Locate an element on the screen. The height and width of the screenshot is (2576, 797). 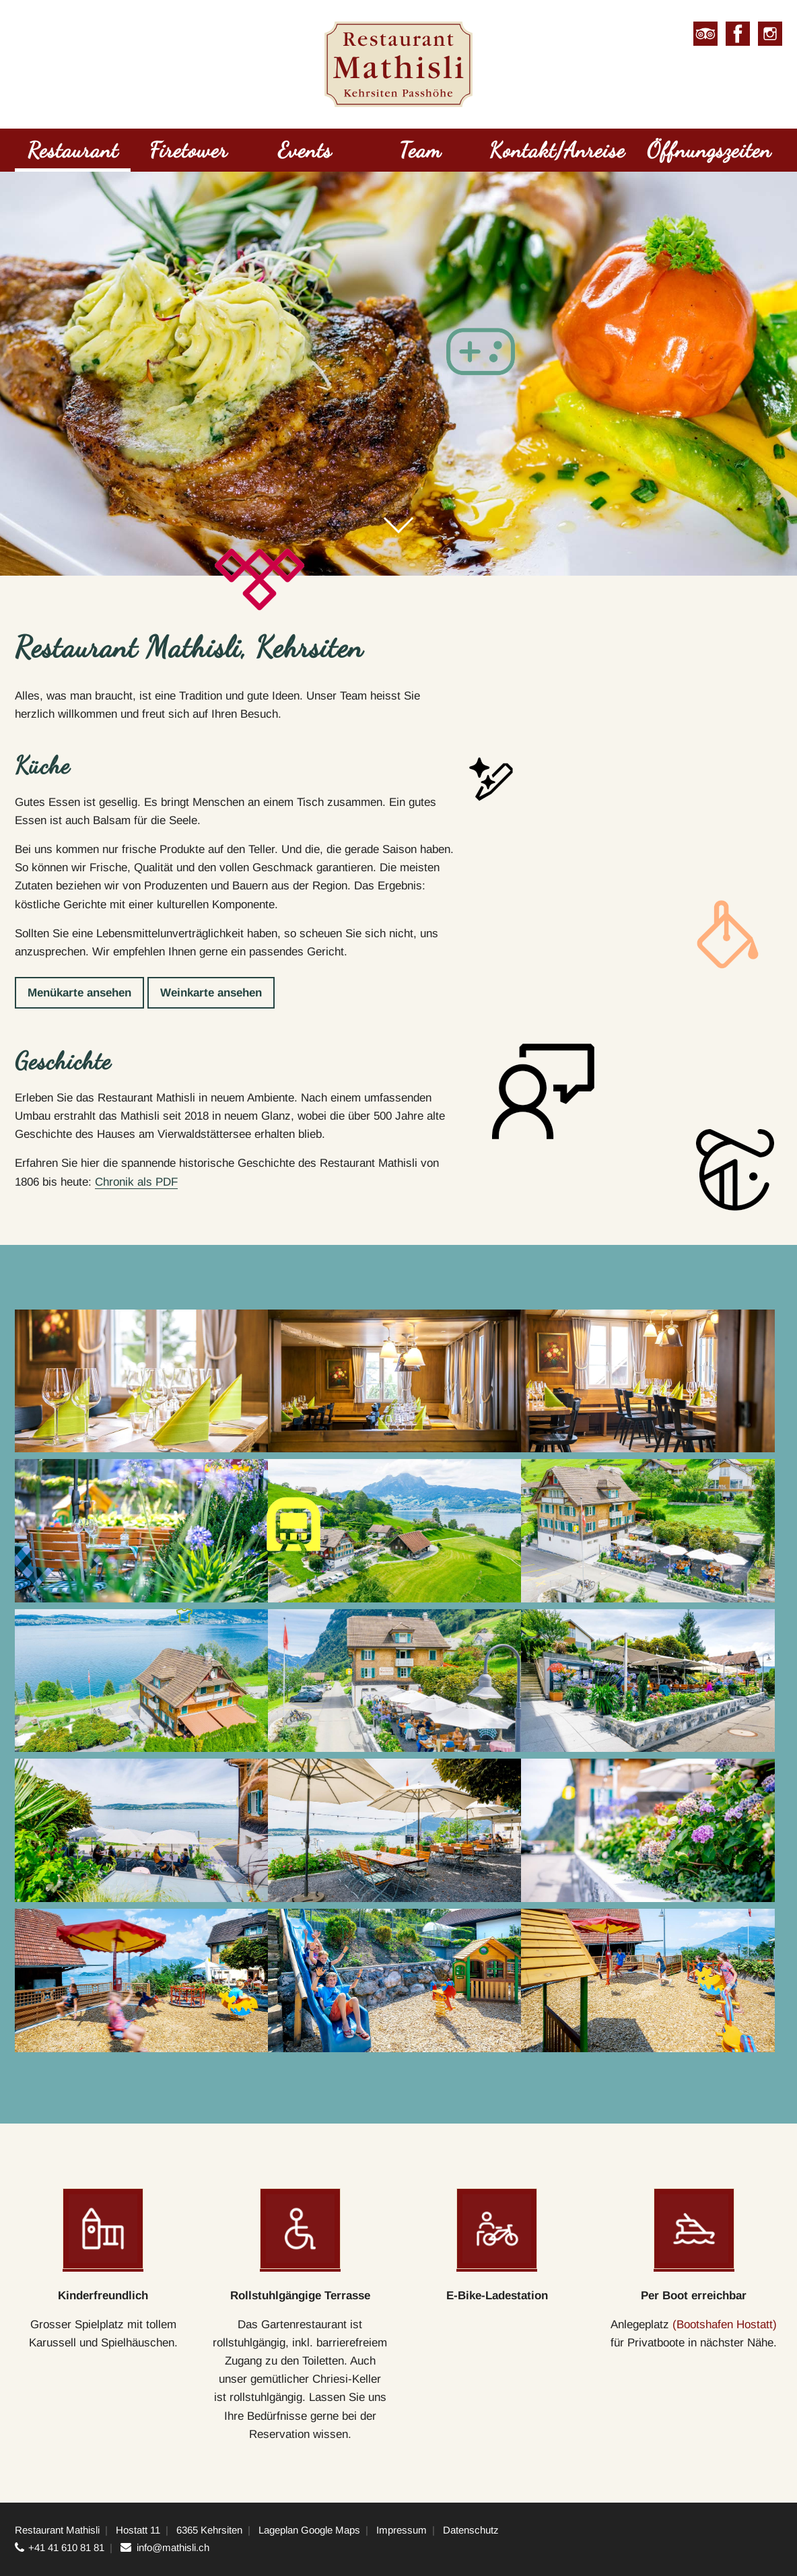
open game-related files or projects is located at coordinates (481, 349).